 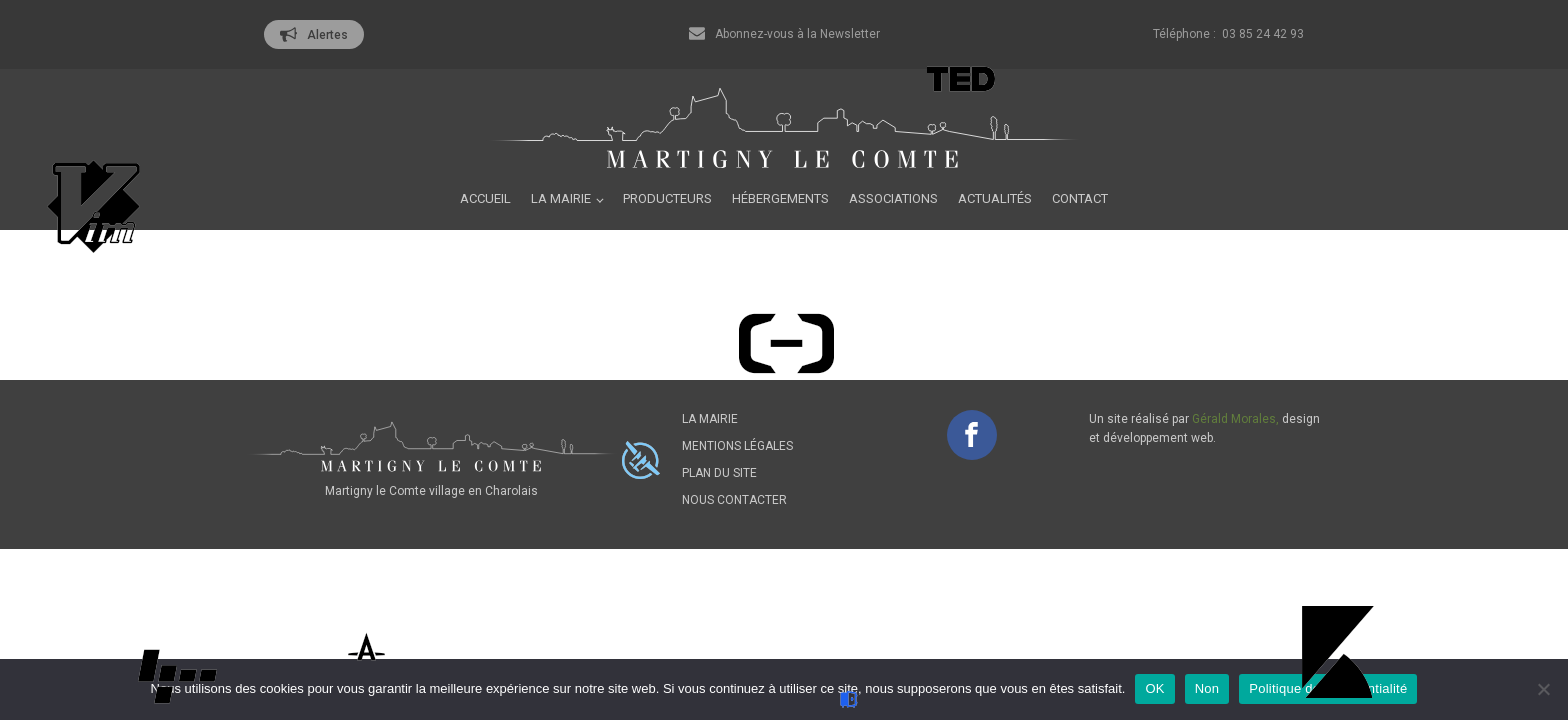 I want to click on autoprefixer CSS tool logo, so click(x=366, y=646).